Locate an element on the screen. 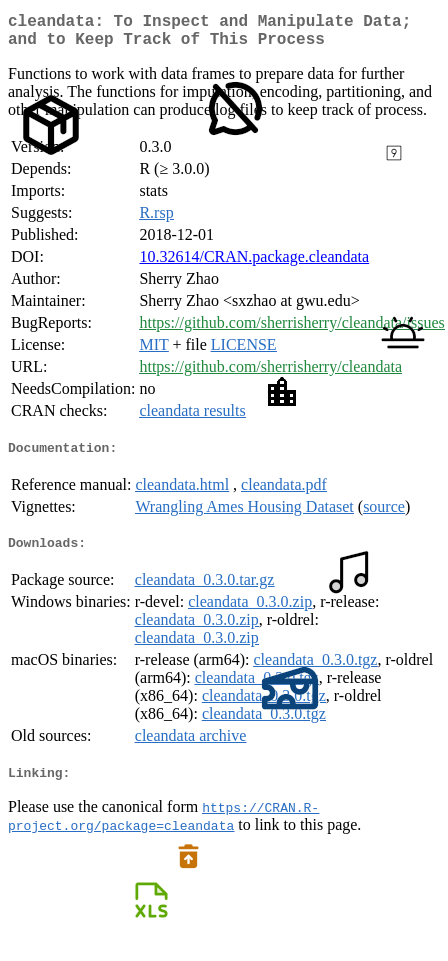 This screenshot has width=448, height=961. restore item from trash is located at coordinates (188, 856).